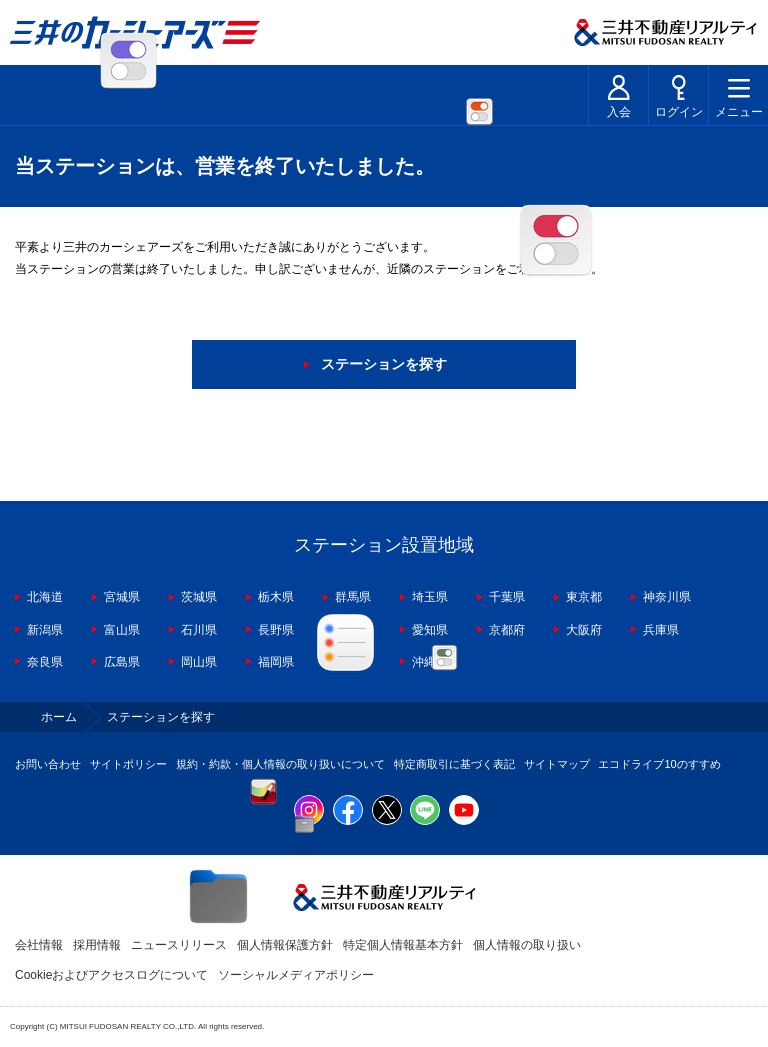 The width and height of the screenshot is (768, 1047). What do you see at coordinates (444, 657) in the screenshot?
I see `open system tweaks or customization settings` at bounding box center [444, 657].